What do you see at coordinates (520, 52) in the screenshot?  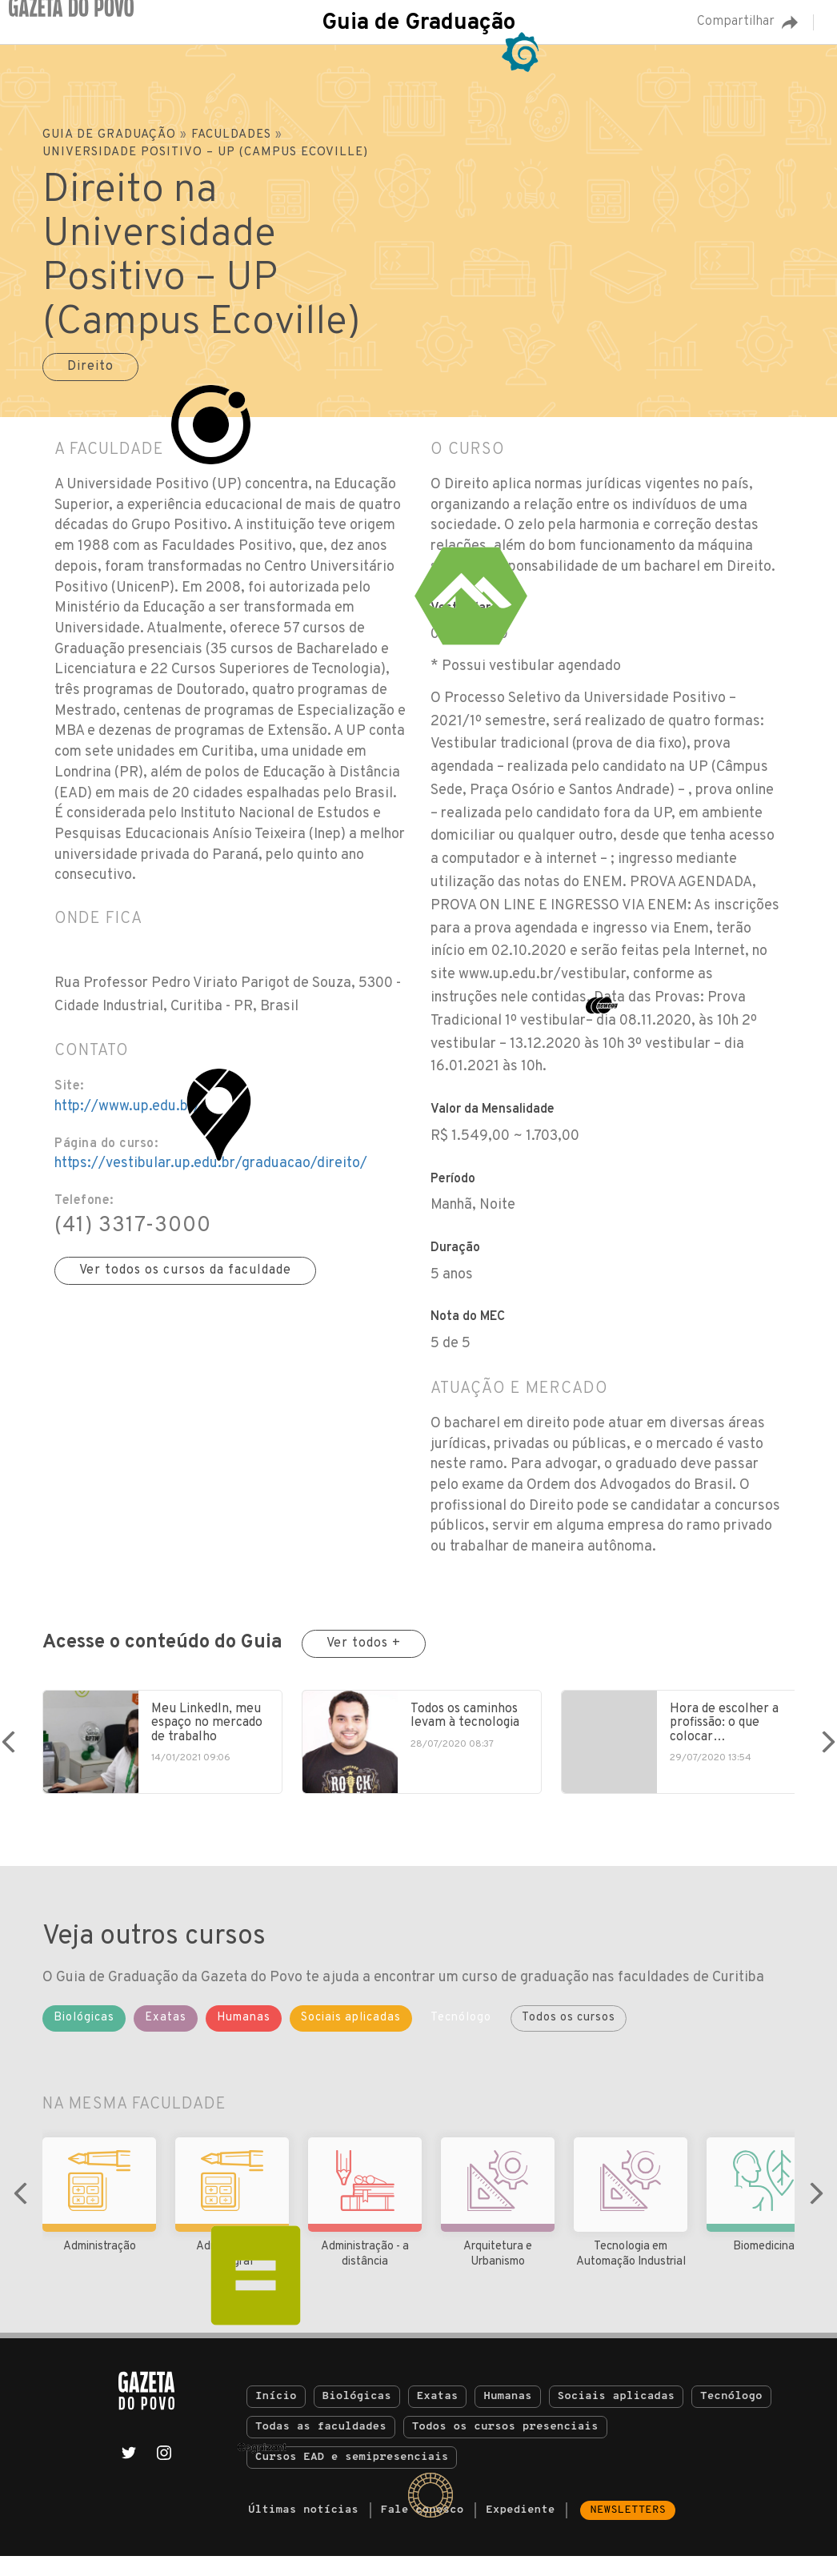 I see `open grafana dashboard` at bounding box center [520, 52].